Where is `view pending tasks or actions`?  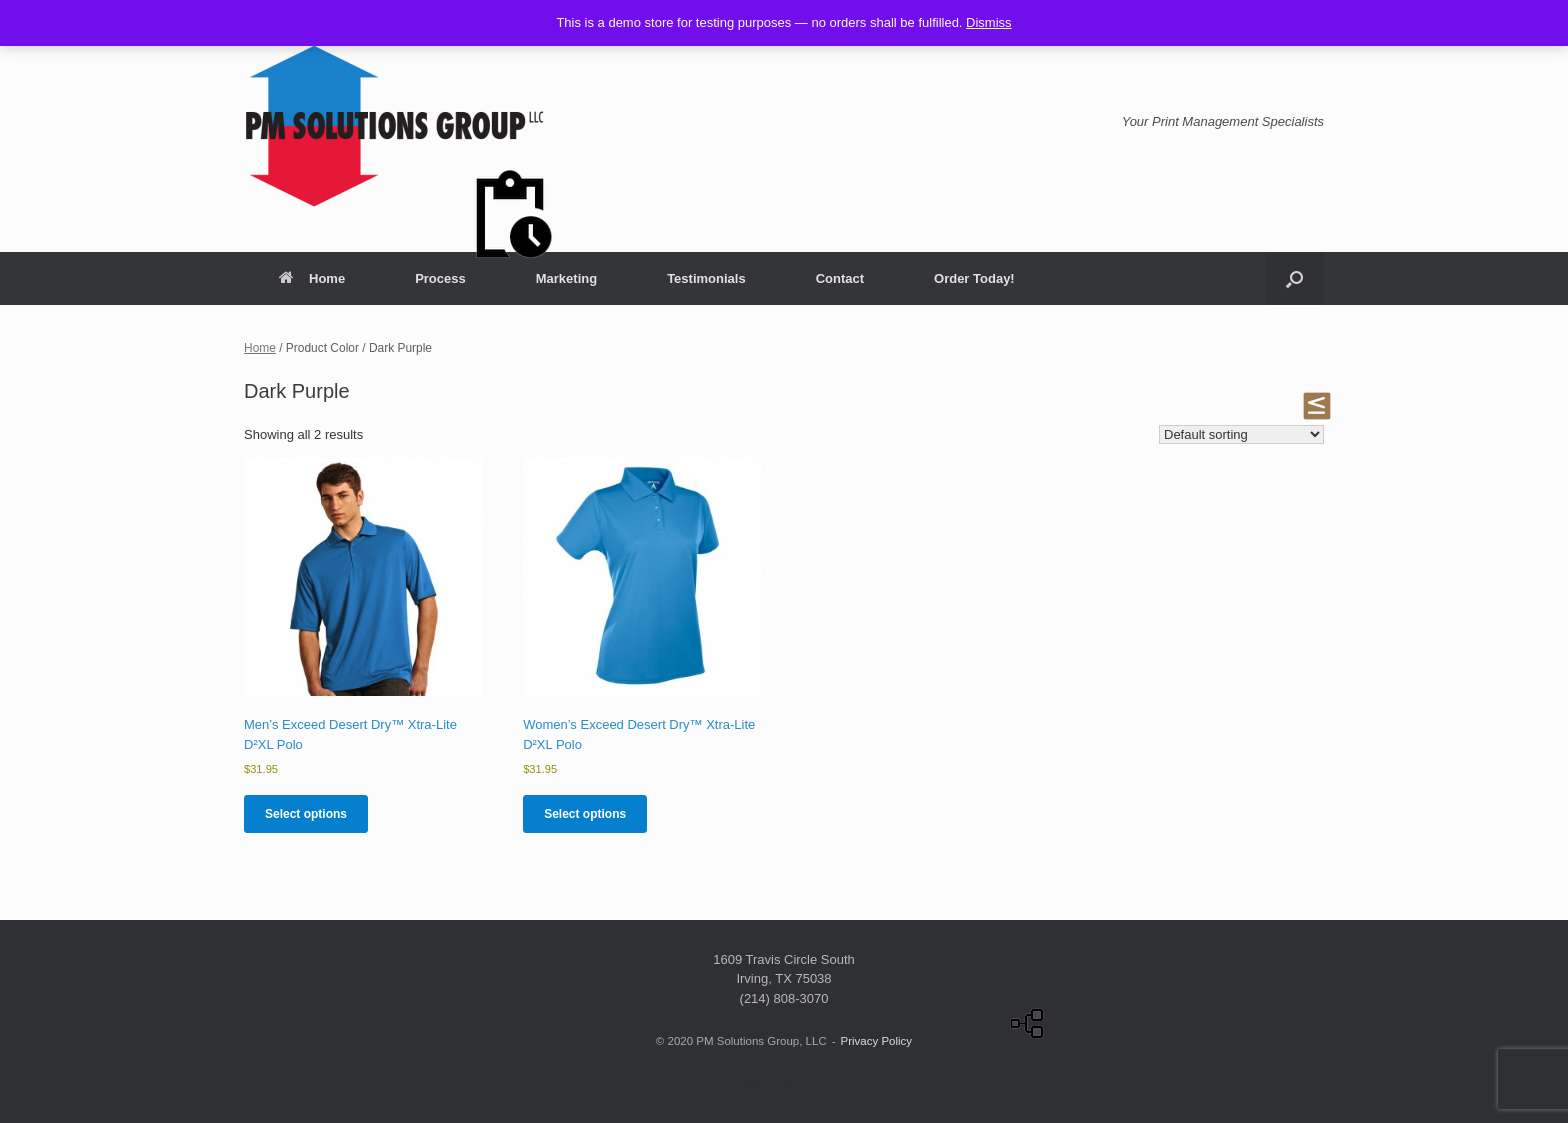 view pending tasks or actions is located at coordinates (510, 216).